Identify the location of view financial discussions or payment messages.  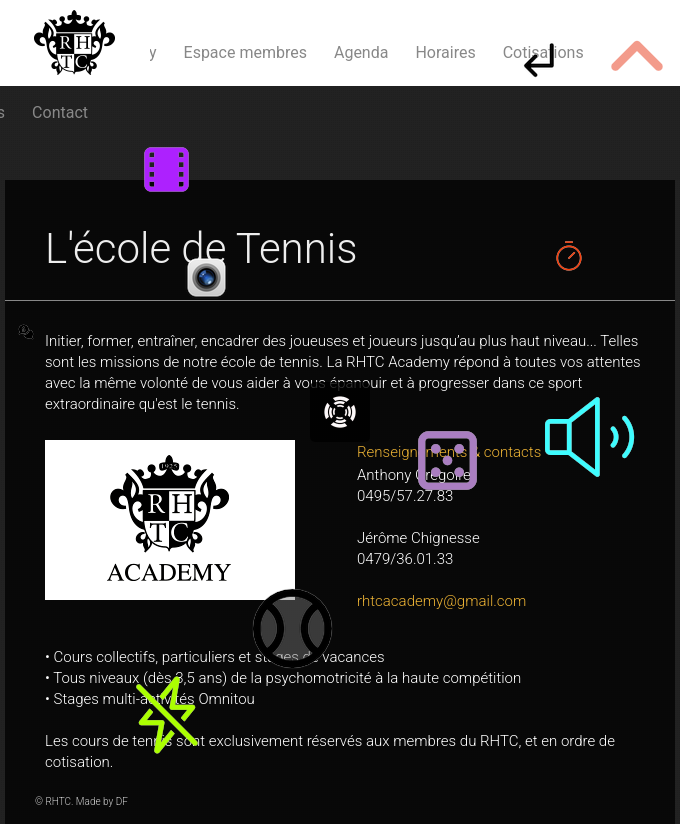
(26, 332).